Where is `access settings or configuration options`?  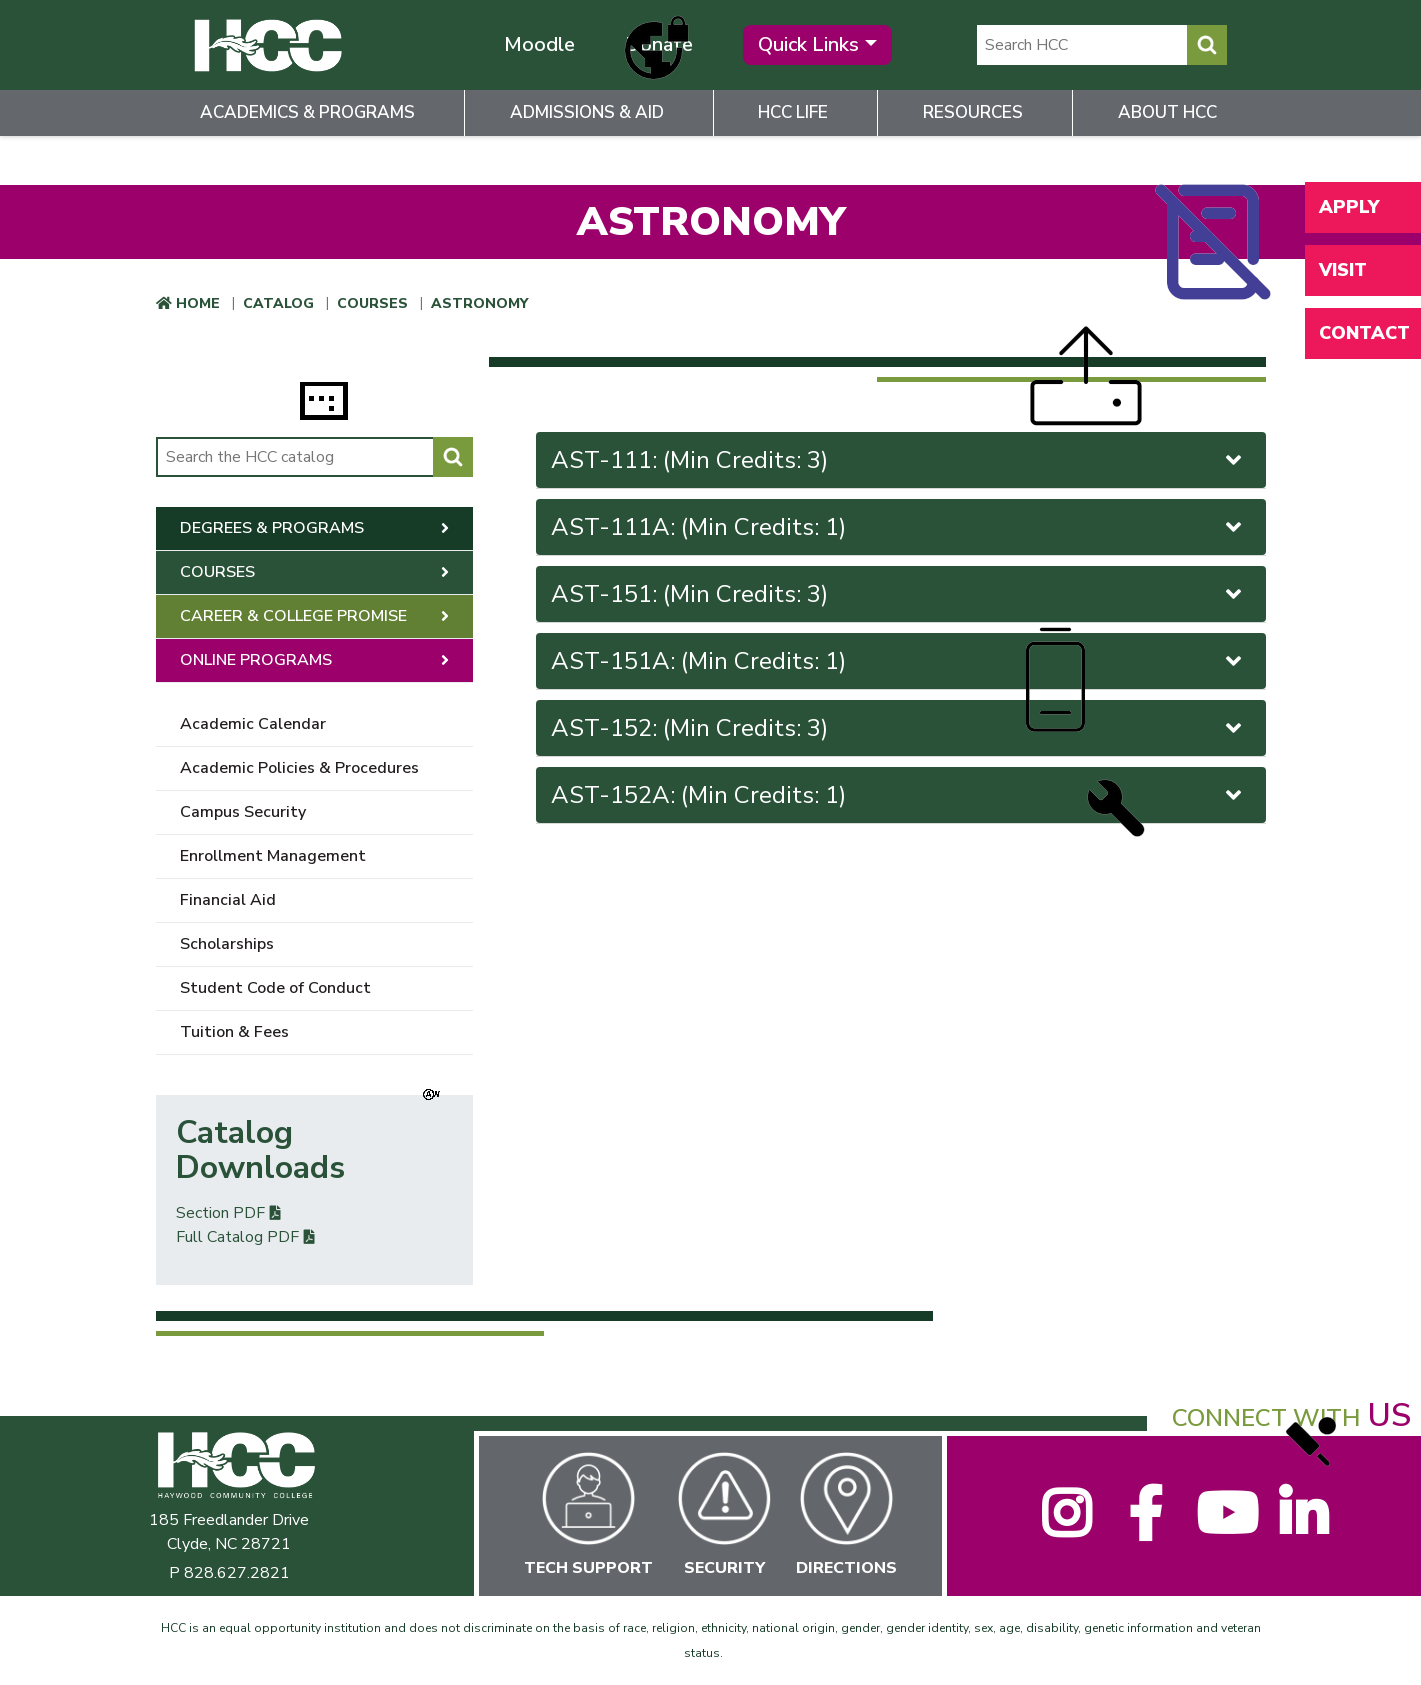
access settings or configuration options is located at coordinates (1117, 809).